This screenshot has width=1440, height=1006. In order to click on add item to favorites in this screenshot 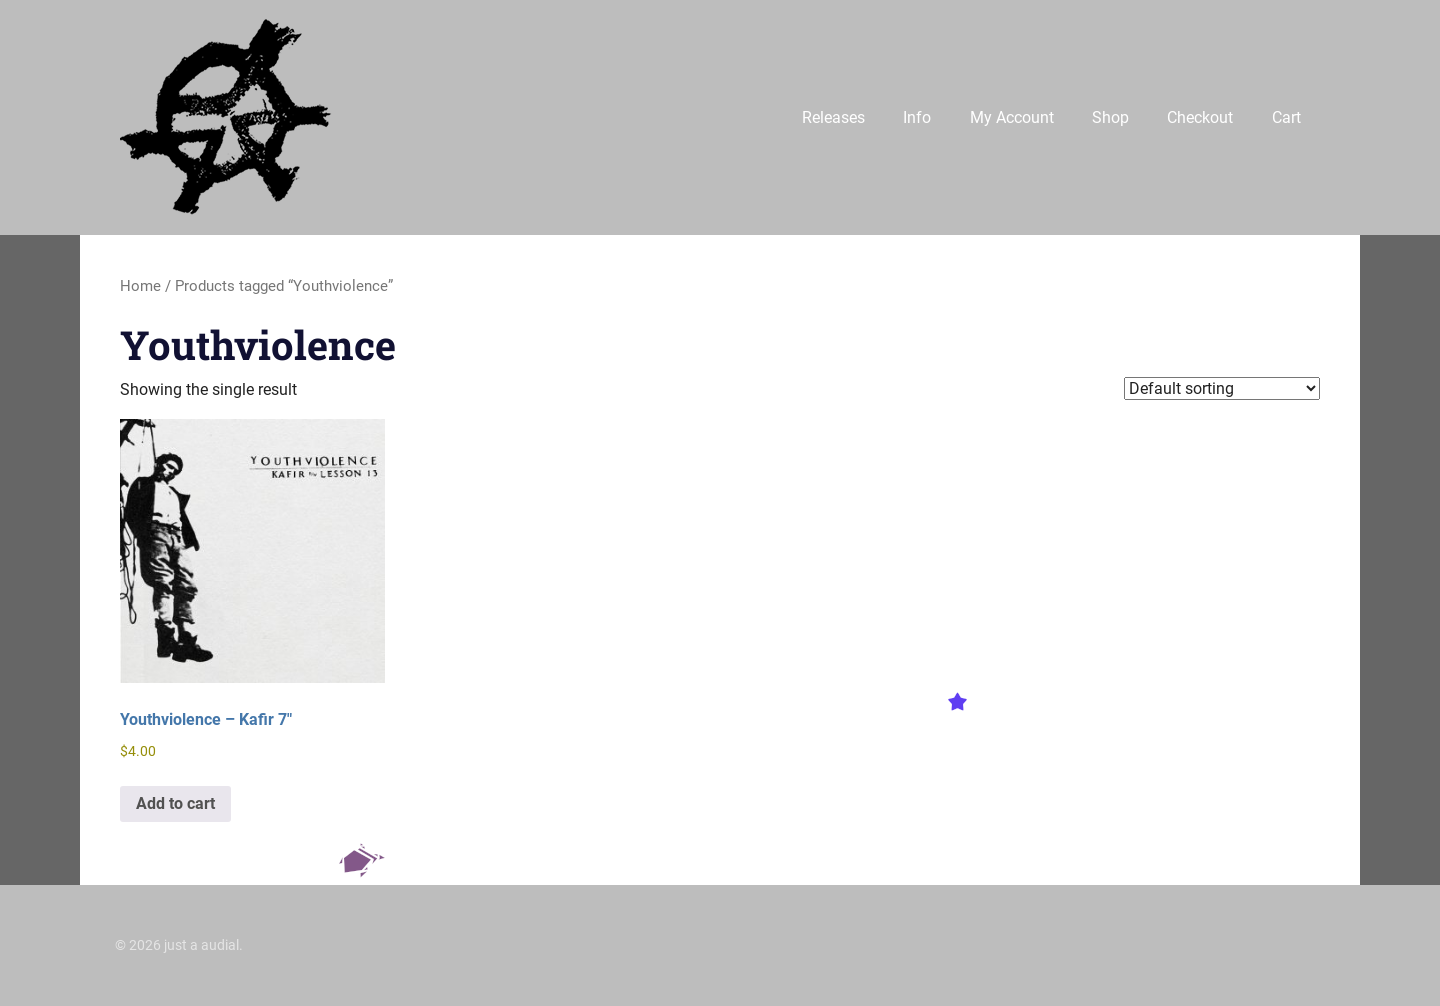, I will do `click(957, 701)`.